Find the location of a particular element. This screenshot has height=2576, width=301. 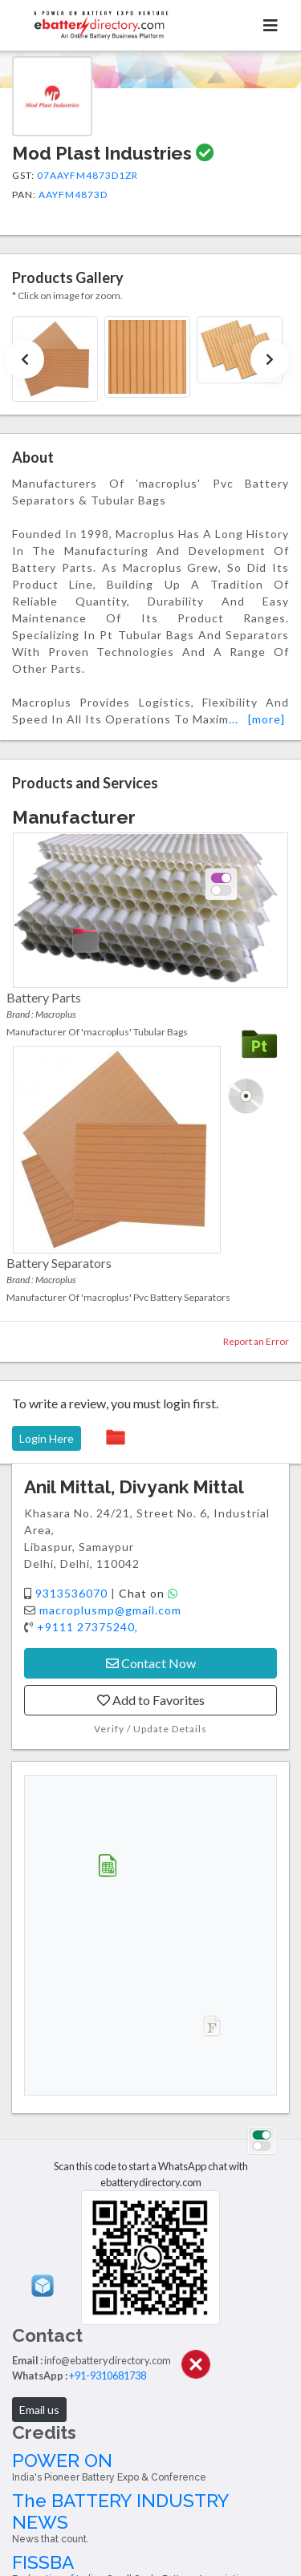

close the current dialog or modal is located at coordinates (196, 2364).